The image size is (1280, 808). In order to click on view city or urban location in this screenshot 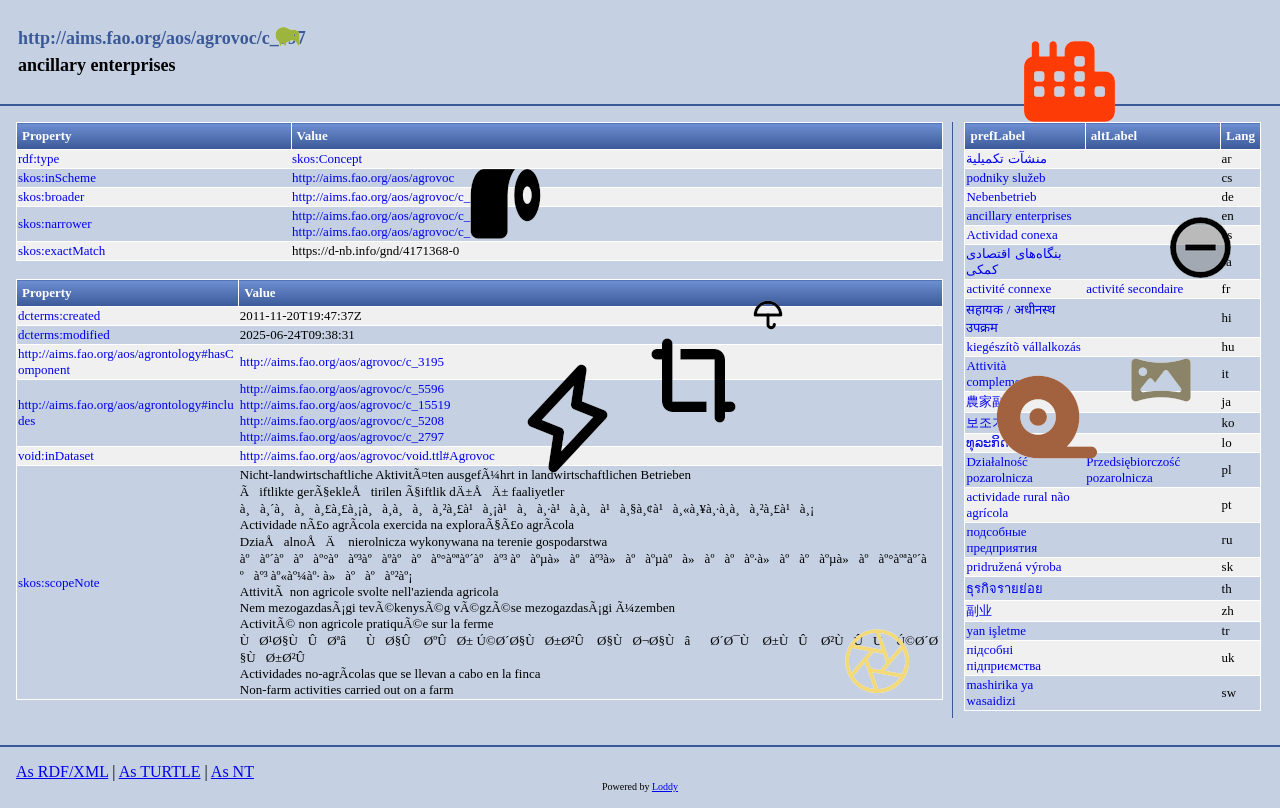, I will do `click(1069, 81)`.